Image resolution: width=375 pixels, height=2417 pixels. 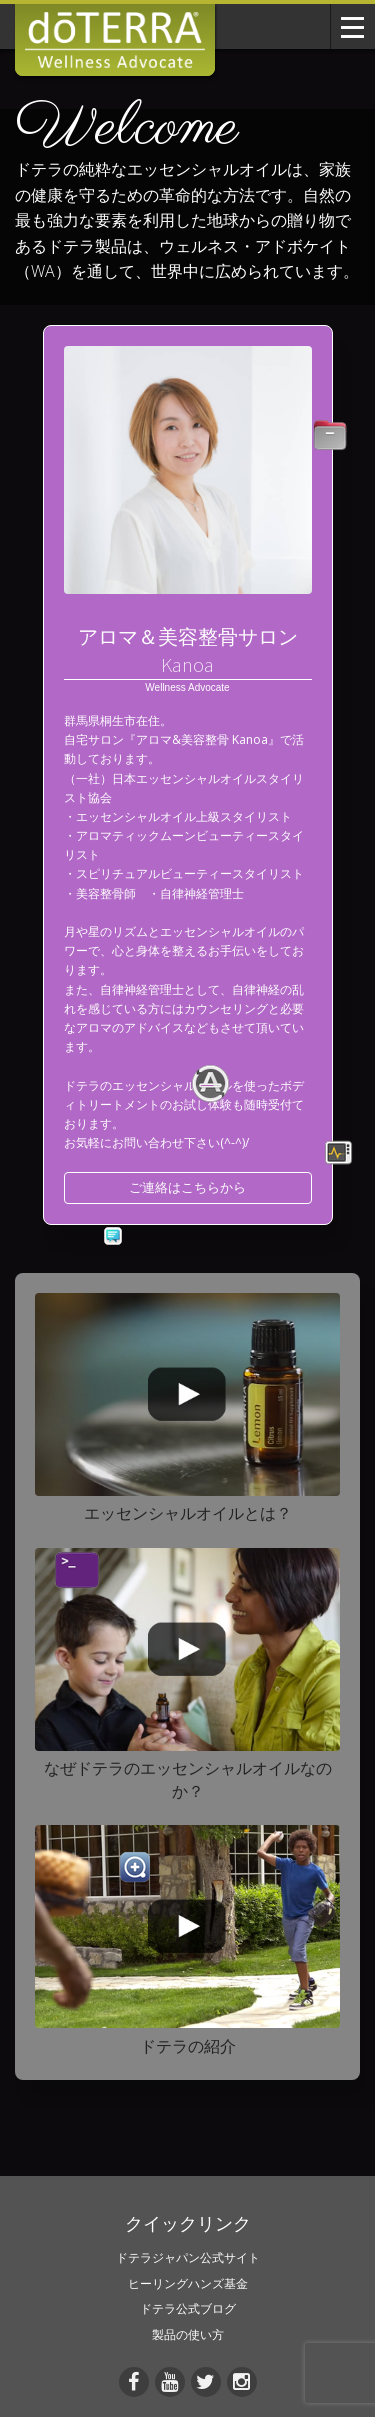 What do you see at coordinates (135, 1867) in the screenshot?
I see `open synology assistant app` at bounding box center [135, 1867].